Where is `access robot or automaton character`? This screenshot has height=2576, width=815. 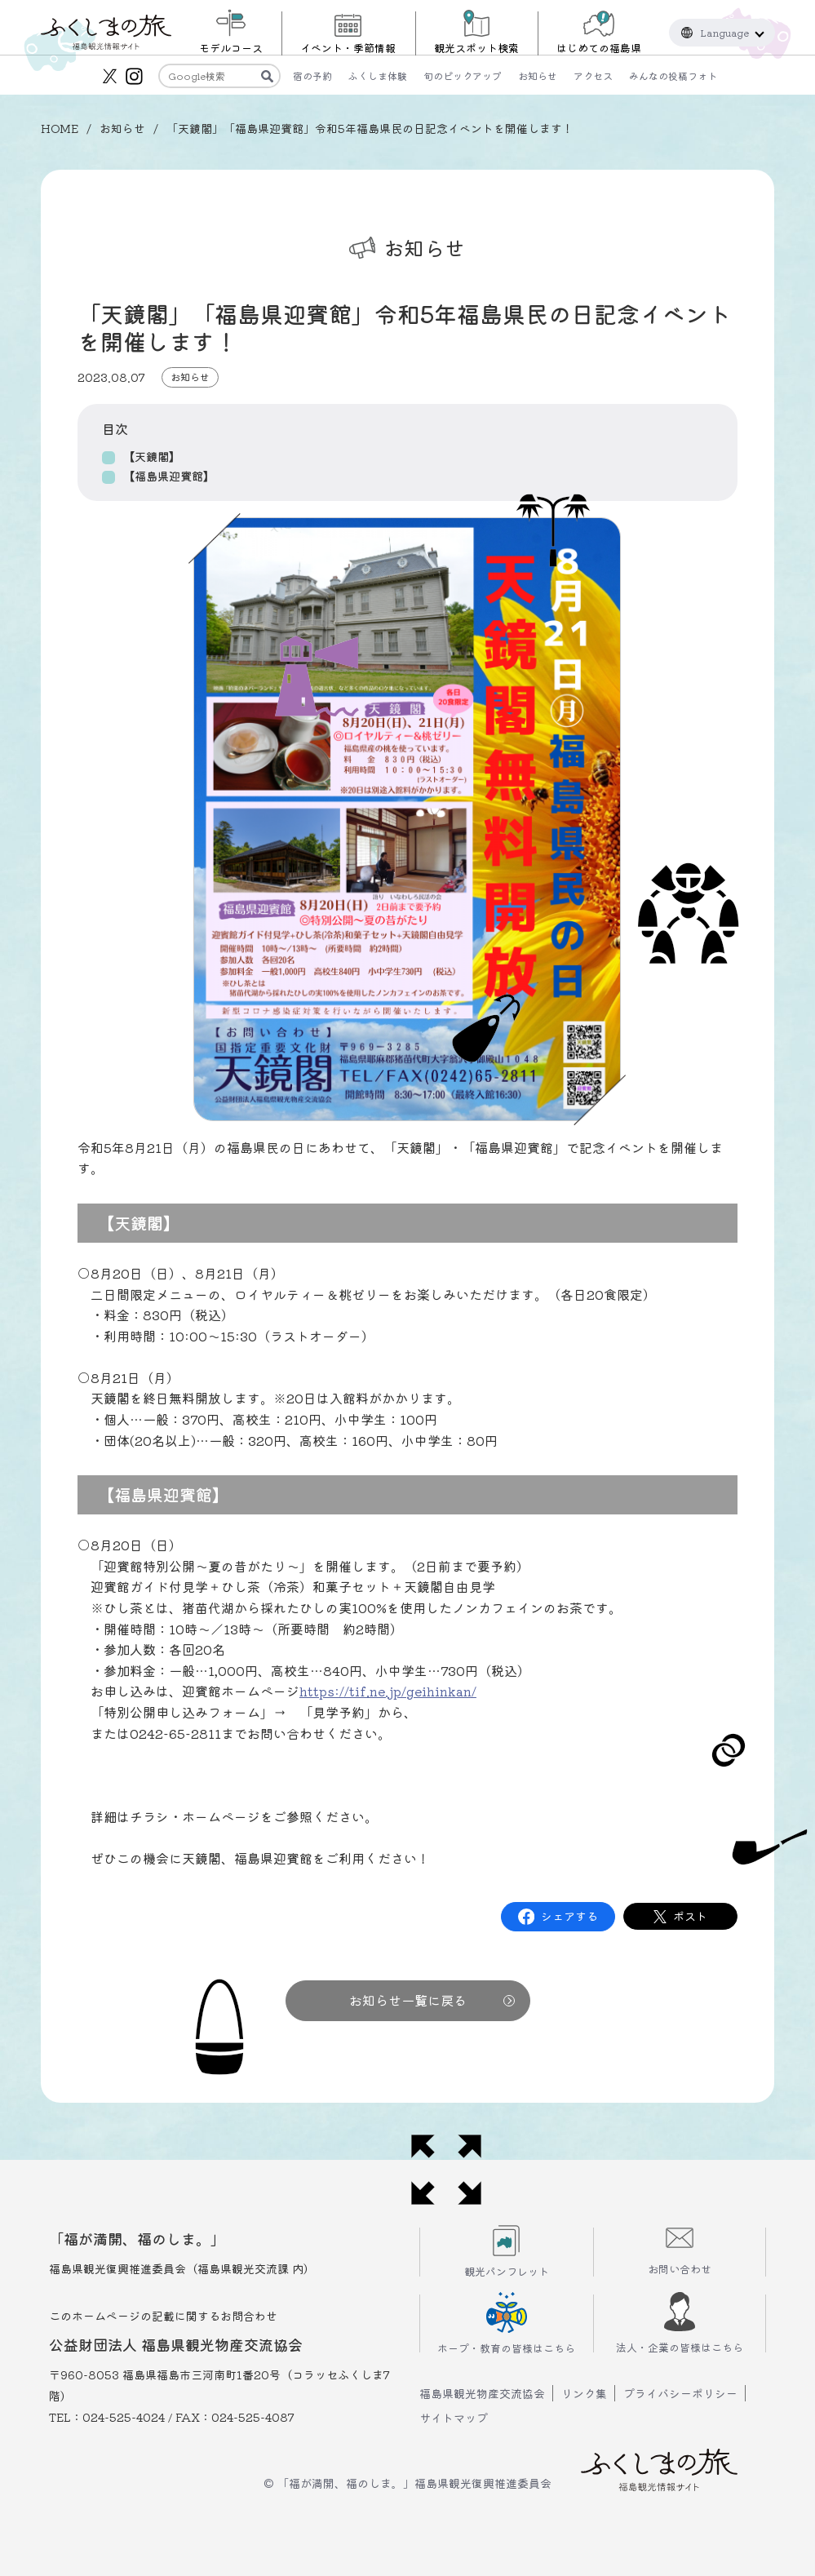 access robot or automaton character is located at coordinates (688, 913).